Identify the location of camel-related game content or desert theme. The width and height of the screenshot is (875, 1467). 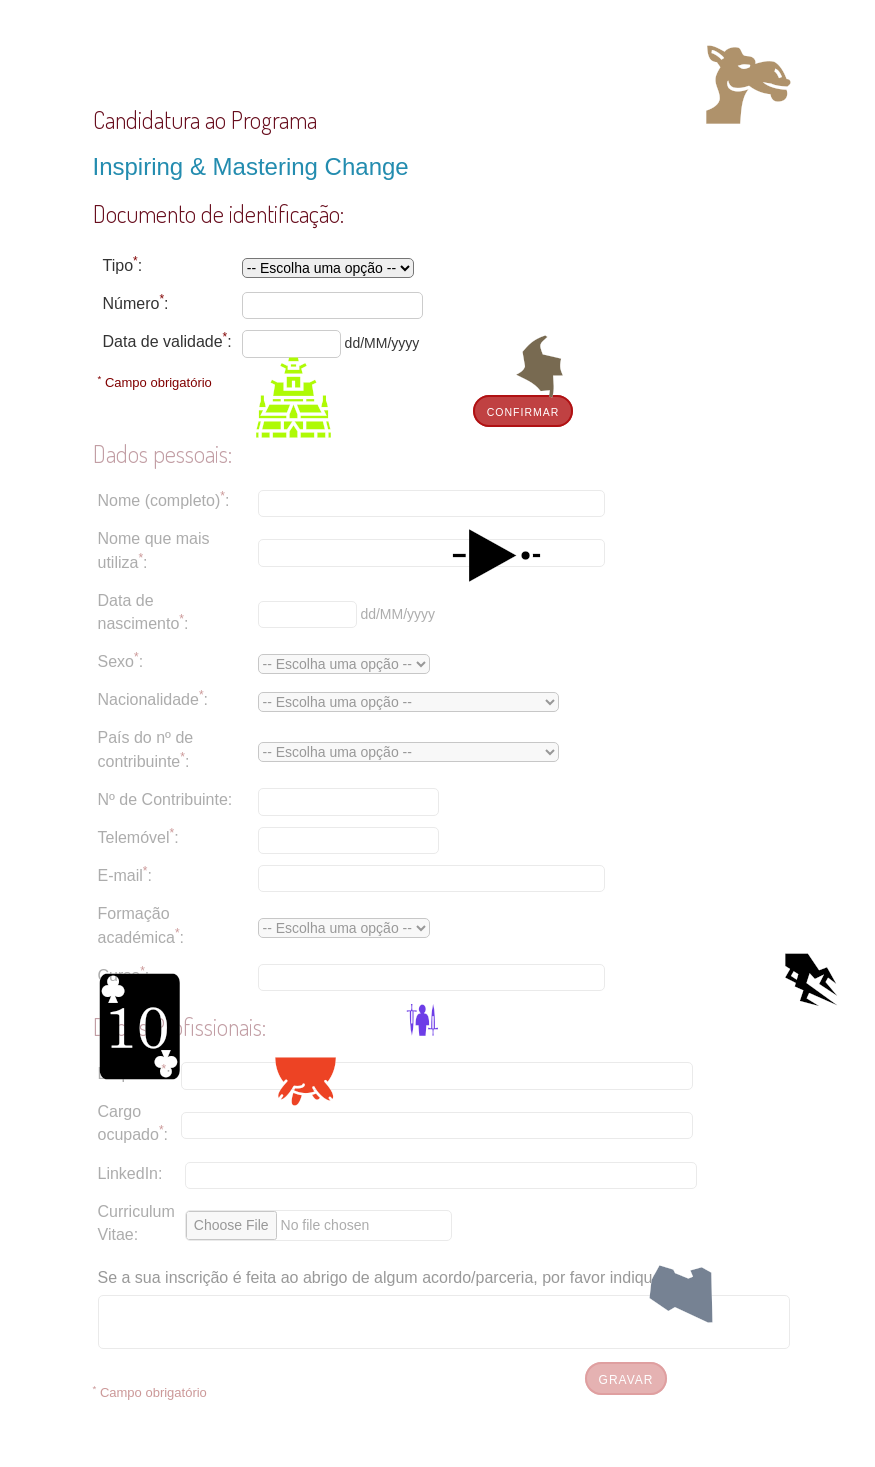
(748, 81).